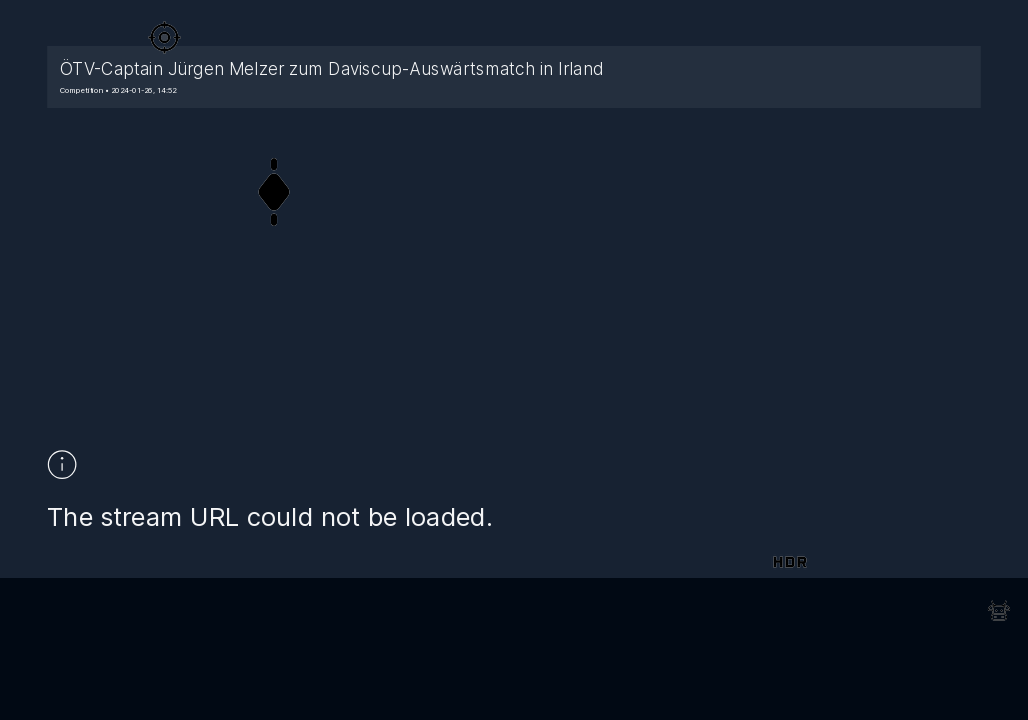 Image resolution: width=1028 pixels, height=720 pixels. Describe the element at coordinates (790, 562) in the screenshot. I see `HDR mode is currently enabled` at that location.